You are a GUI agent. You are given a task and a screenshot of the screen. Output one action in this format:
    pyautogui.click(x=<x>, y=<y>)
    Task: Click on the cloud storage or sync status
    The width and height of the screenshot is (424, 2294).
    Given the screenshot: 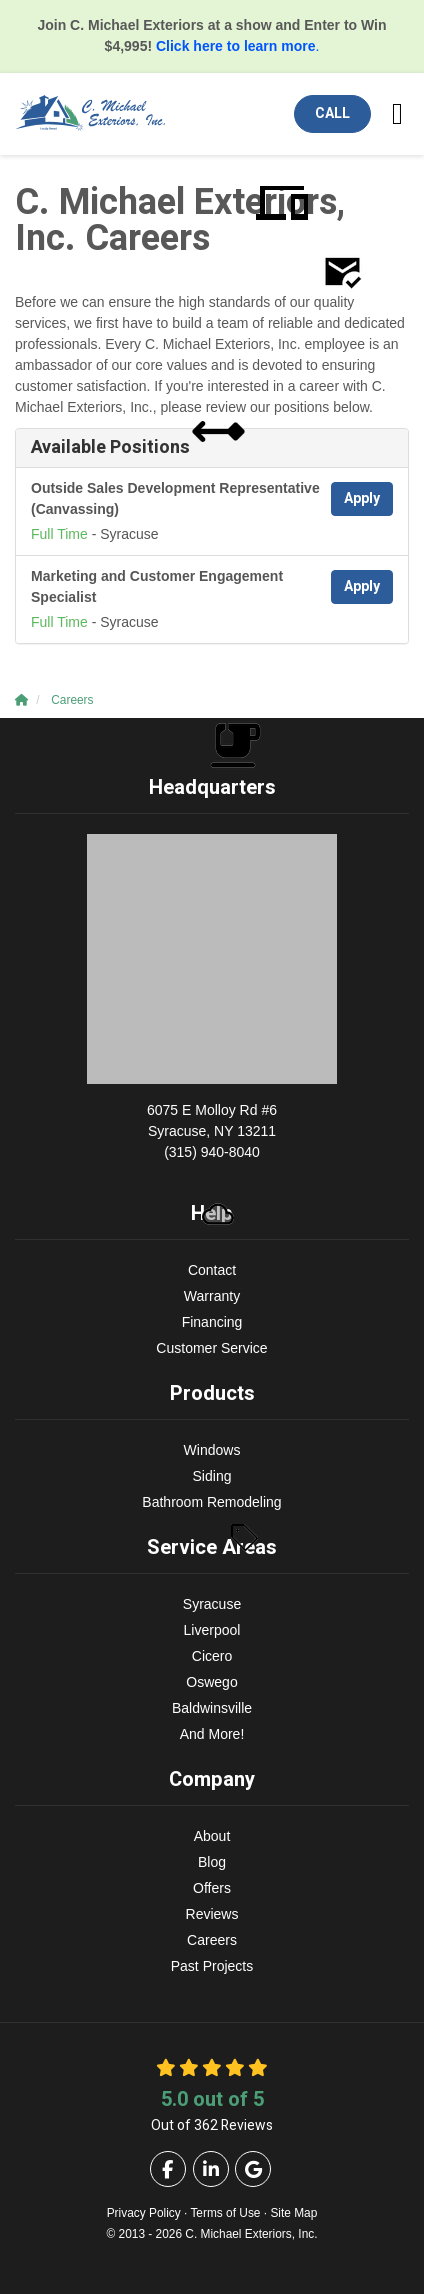 What is the action you would take?
    pyautogui.click(x=218, y=1214)
    